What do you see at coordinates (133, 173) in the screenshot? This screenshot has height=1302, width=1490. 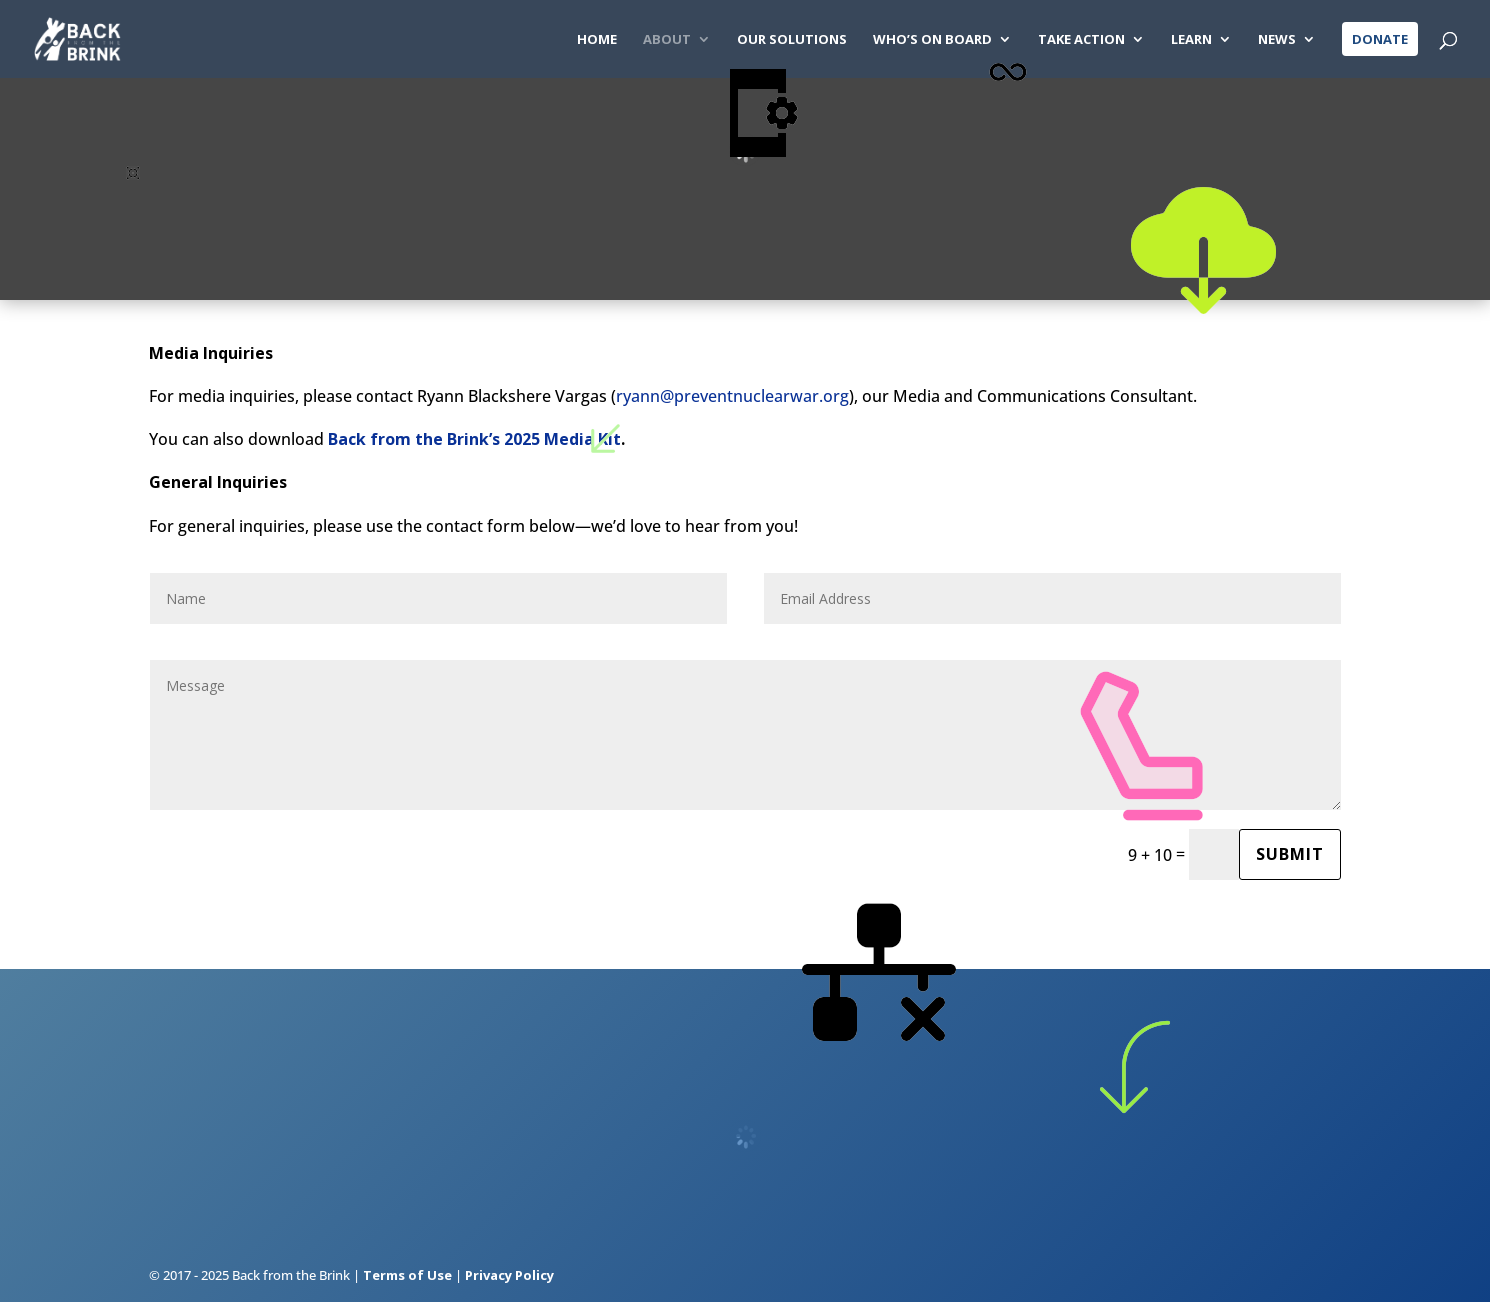 I see `tumble dry on low heat setting` at bounding box center [133, 173].